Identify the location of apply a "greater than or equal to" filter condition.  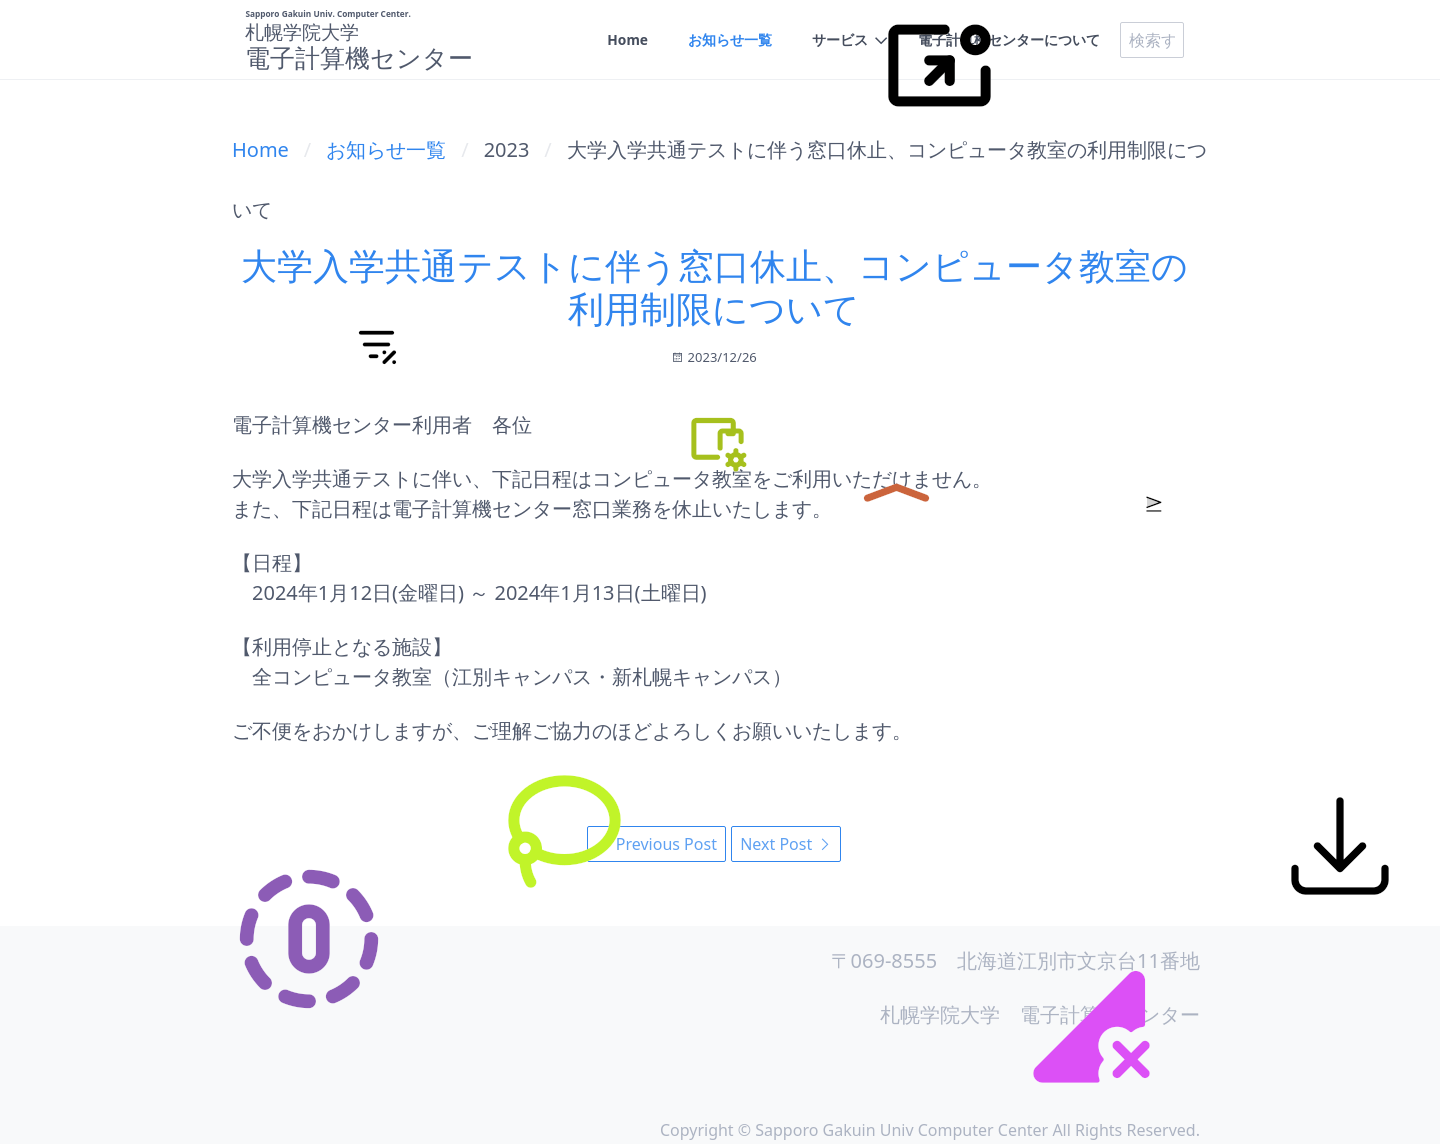
(1153, 504).